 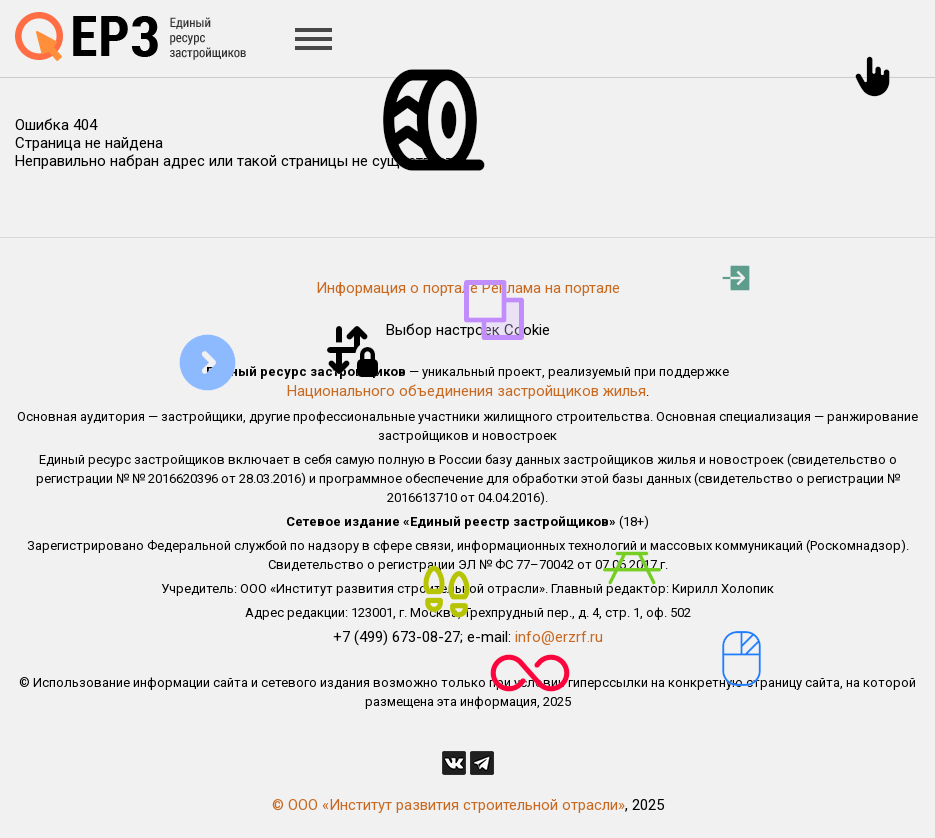 What do you see at coordinates (207, 362) in the screenshot?
I see `go to next item or page` at bounding box center [207, 362].